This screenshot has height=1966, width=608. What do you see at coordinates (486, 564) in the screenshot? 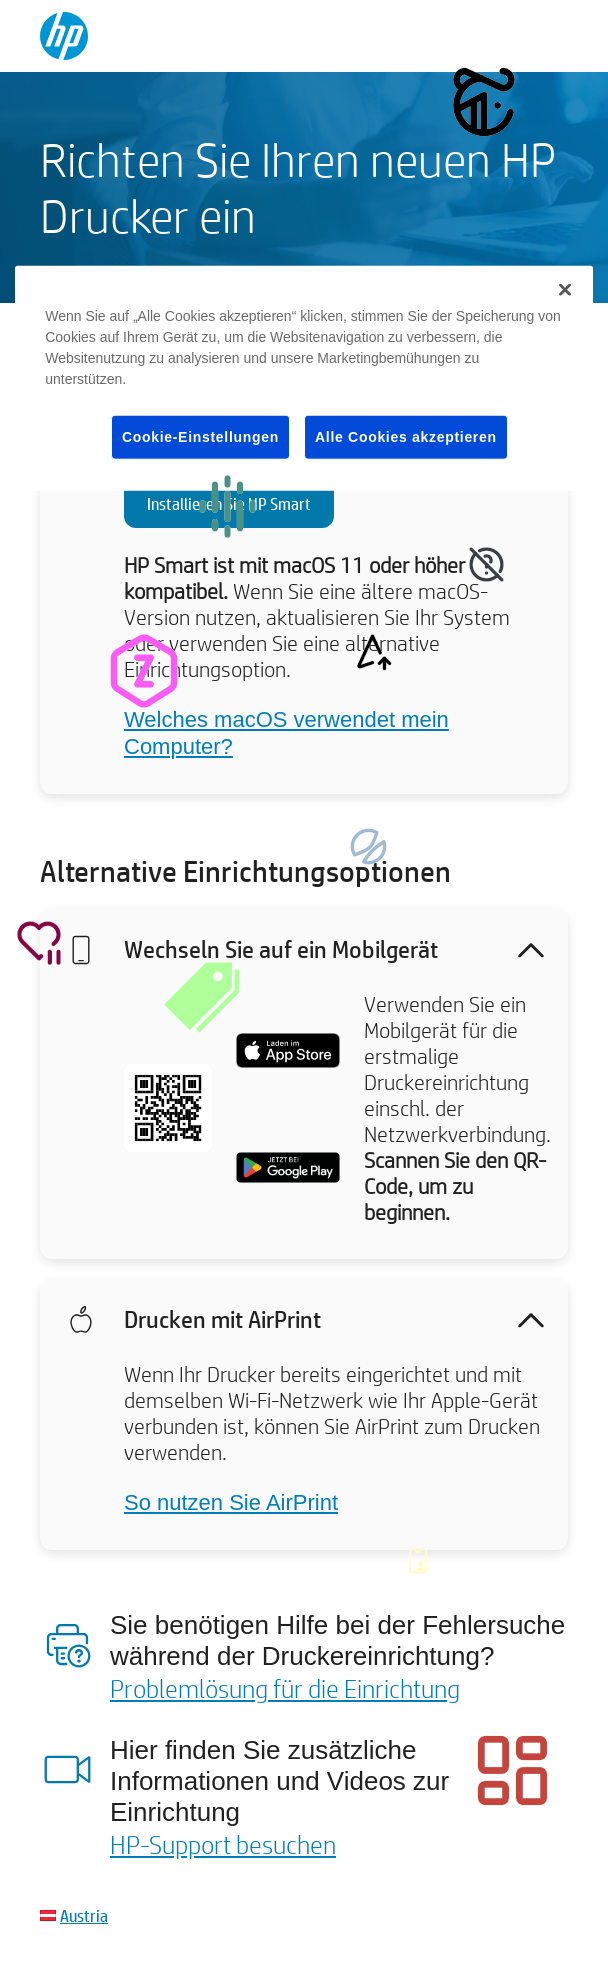
I see `help or support is currently unavailable` at bounding box center [486, 564].